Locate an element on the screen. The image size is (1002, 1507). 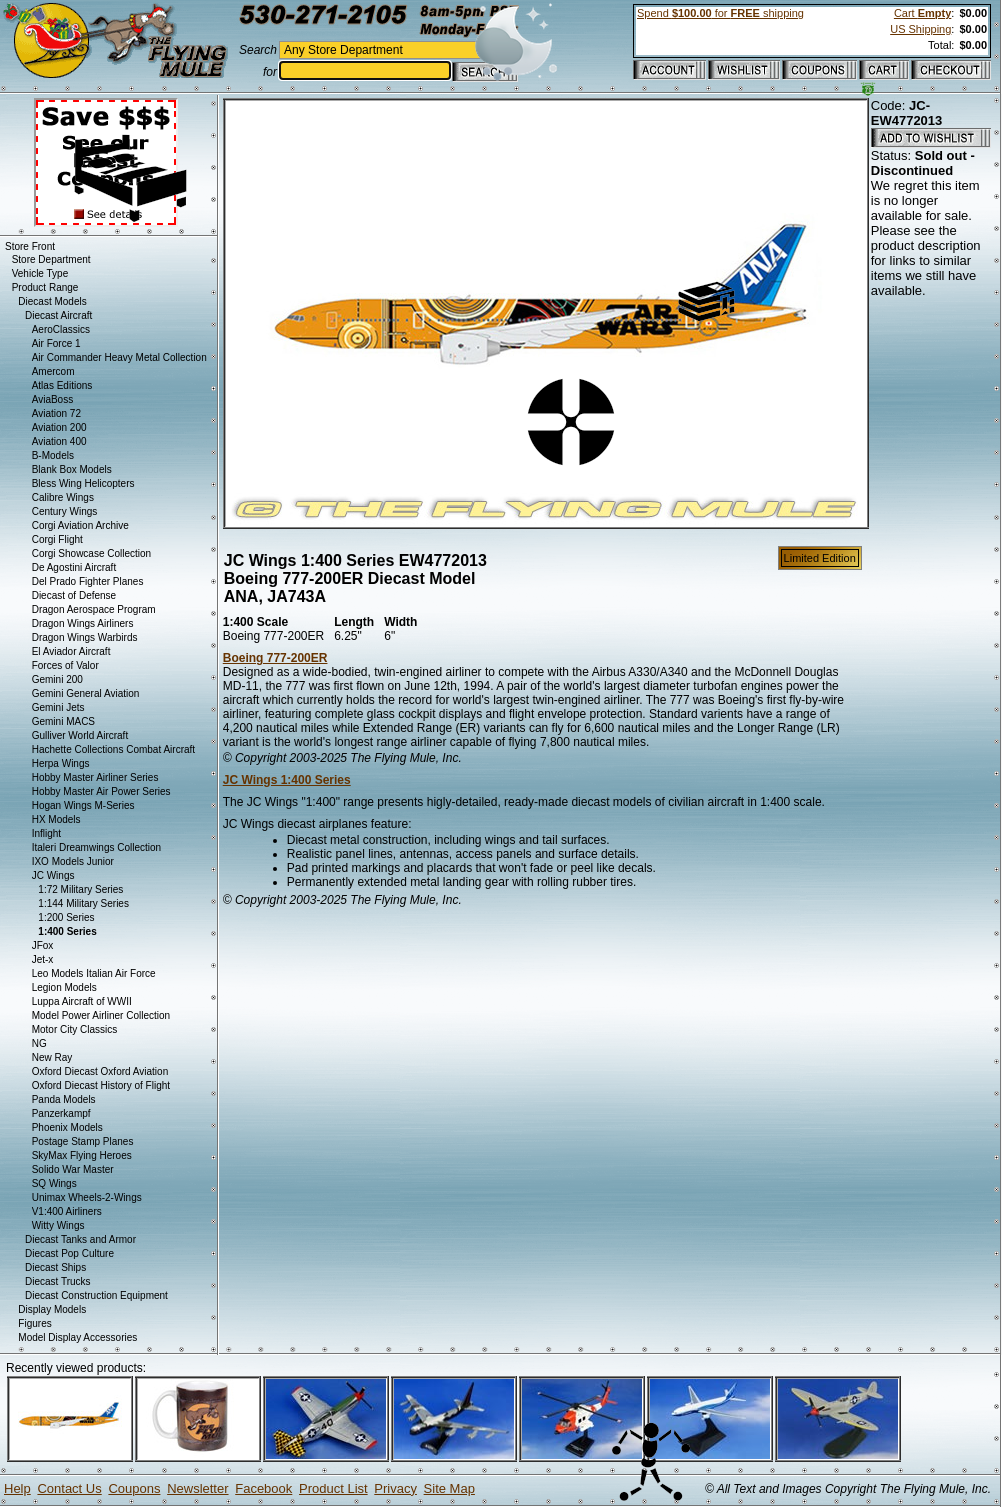
book a hotel or accommodation is located at coordinates (130, 178).